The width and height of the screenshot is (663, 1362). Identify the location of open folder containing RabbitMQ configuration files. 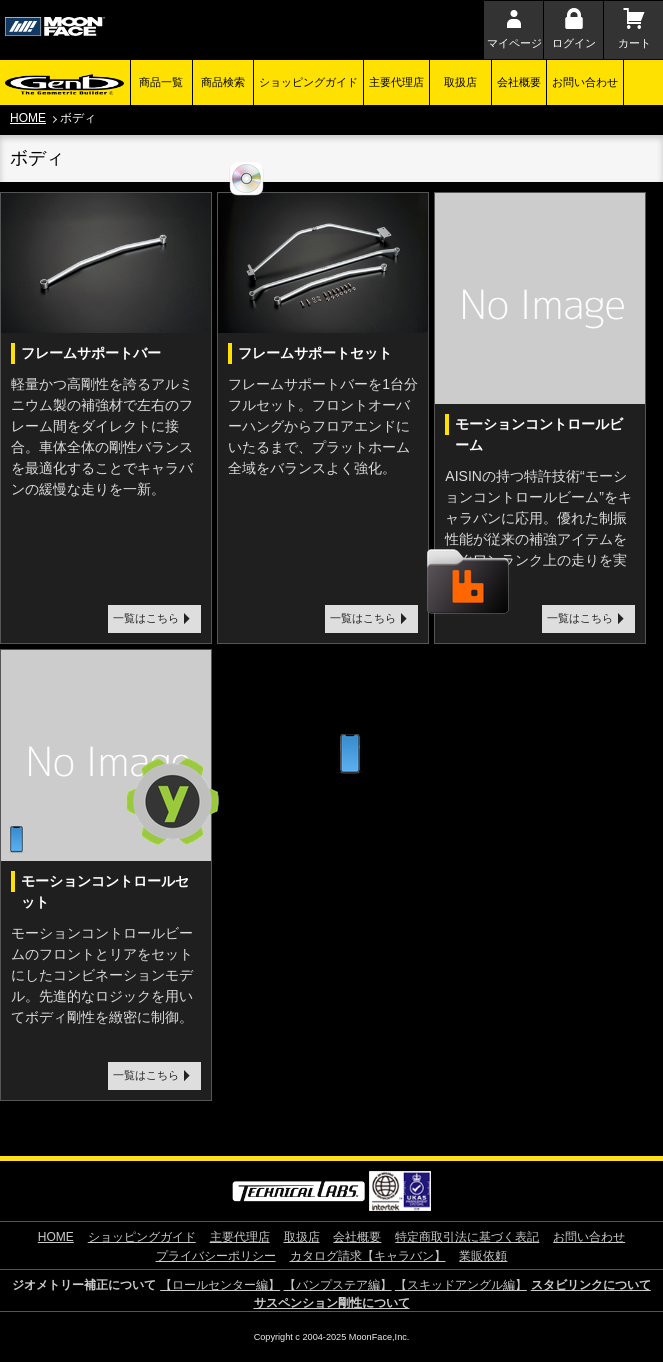
(467, 583).